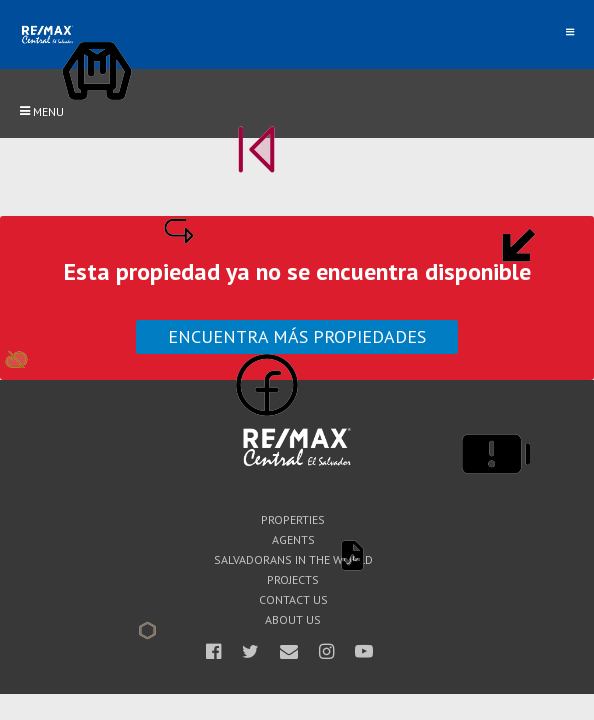 This screenshot has height=720, width=594. Describe the element at coordinates (519, 245) in the screenshot. I see `transit entry or exit point on a map` at that location.